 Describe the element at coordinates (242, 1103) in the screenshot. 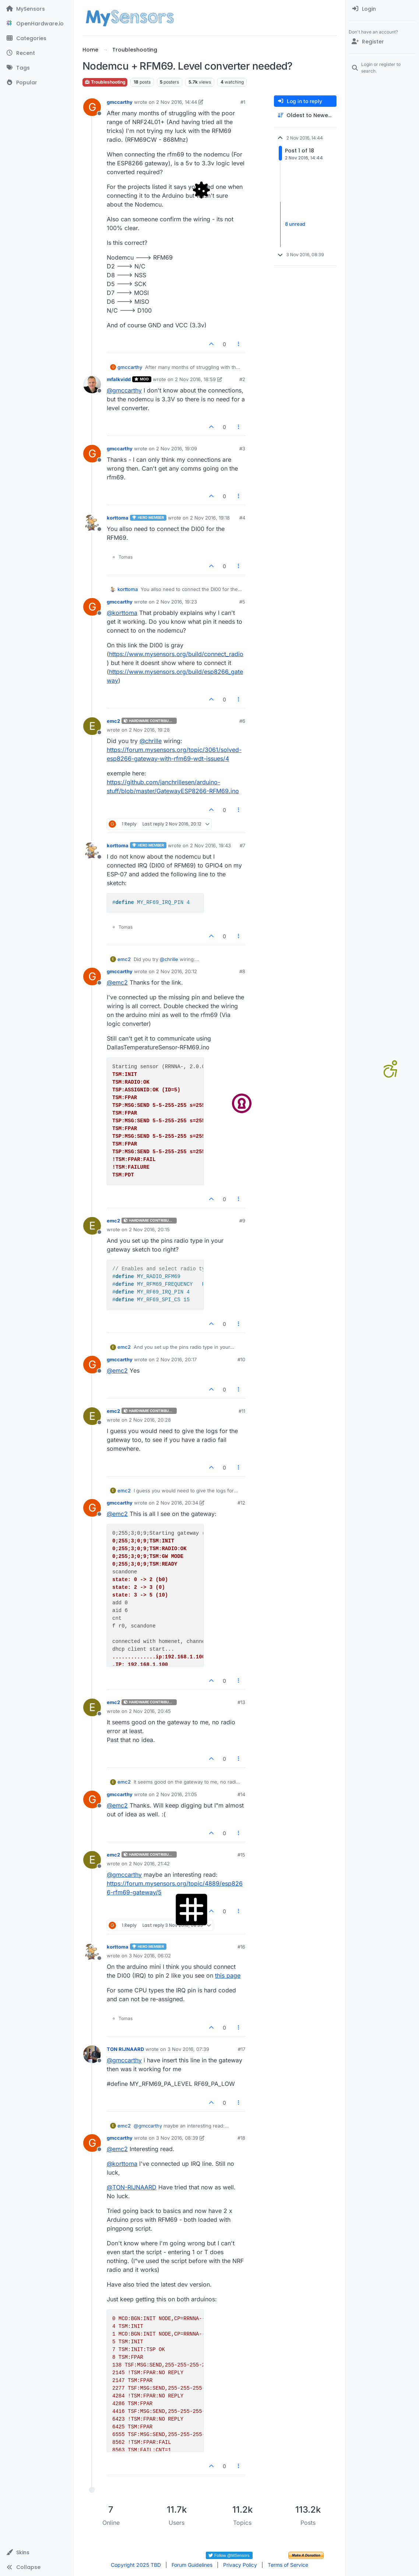

I see `access secure or locked content` at that location.